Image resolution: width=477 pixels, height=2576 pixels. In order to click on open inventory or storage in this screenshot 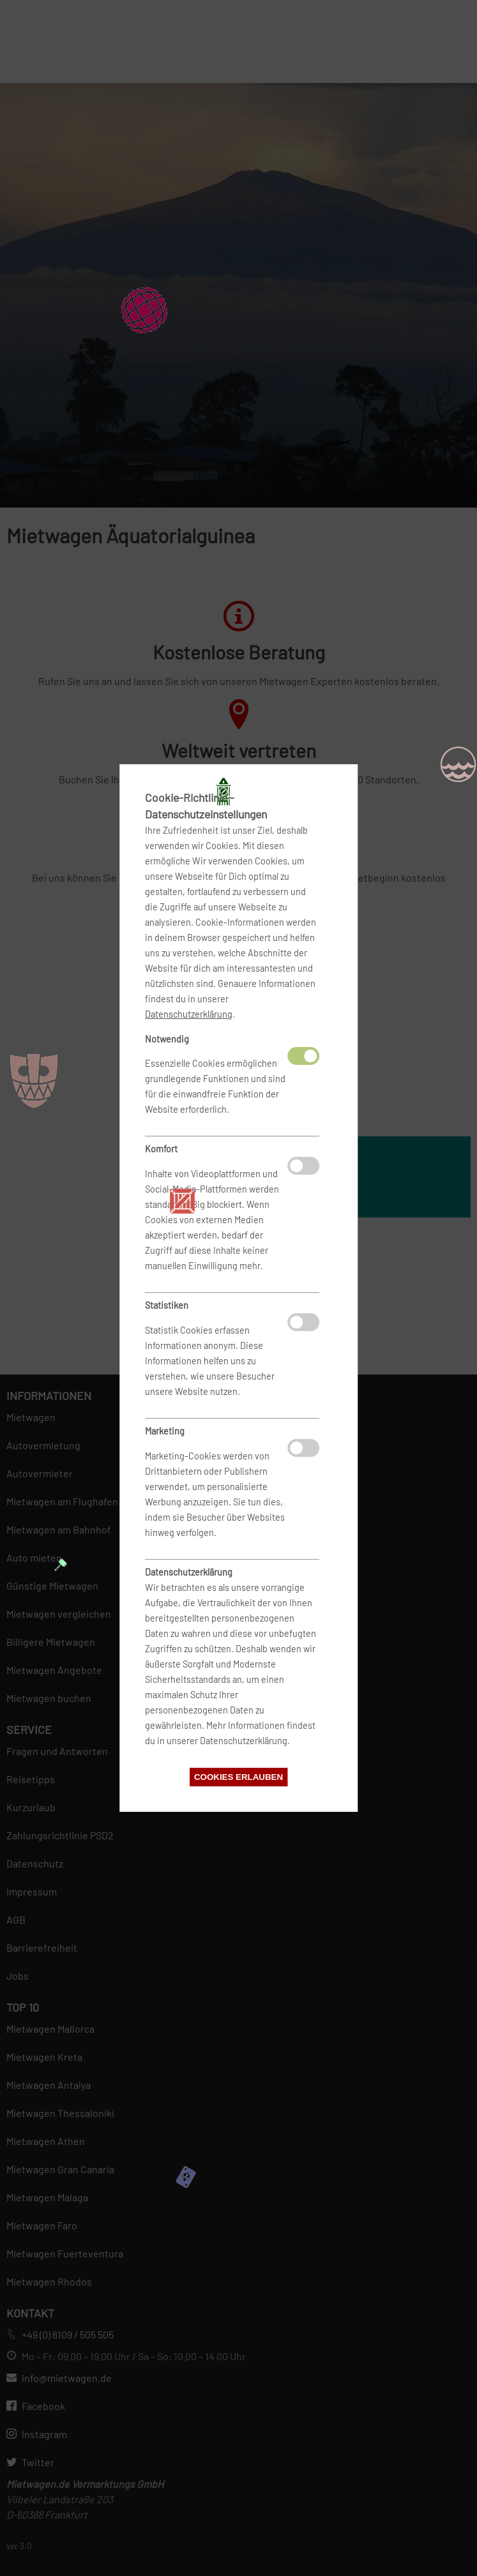, I will do `click(182, 1201)`.